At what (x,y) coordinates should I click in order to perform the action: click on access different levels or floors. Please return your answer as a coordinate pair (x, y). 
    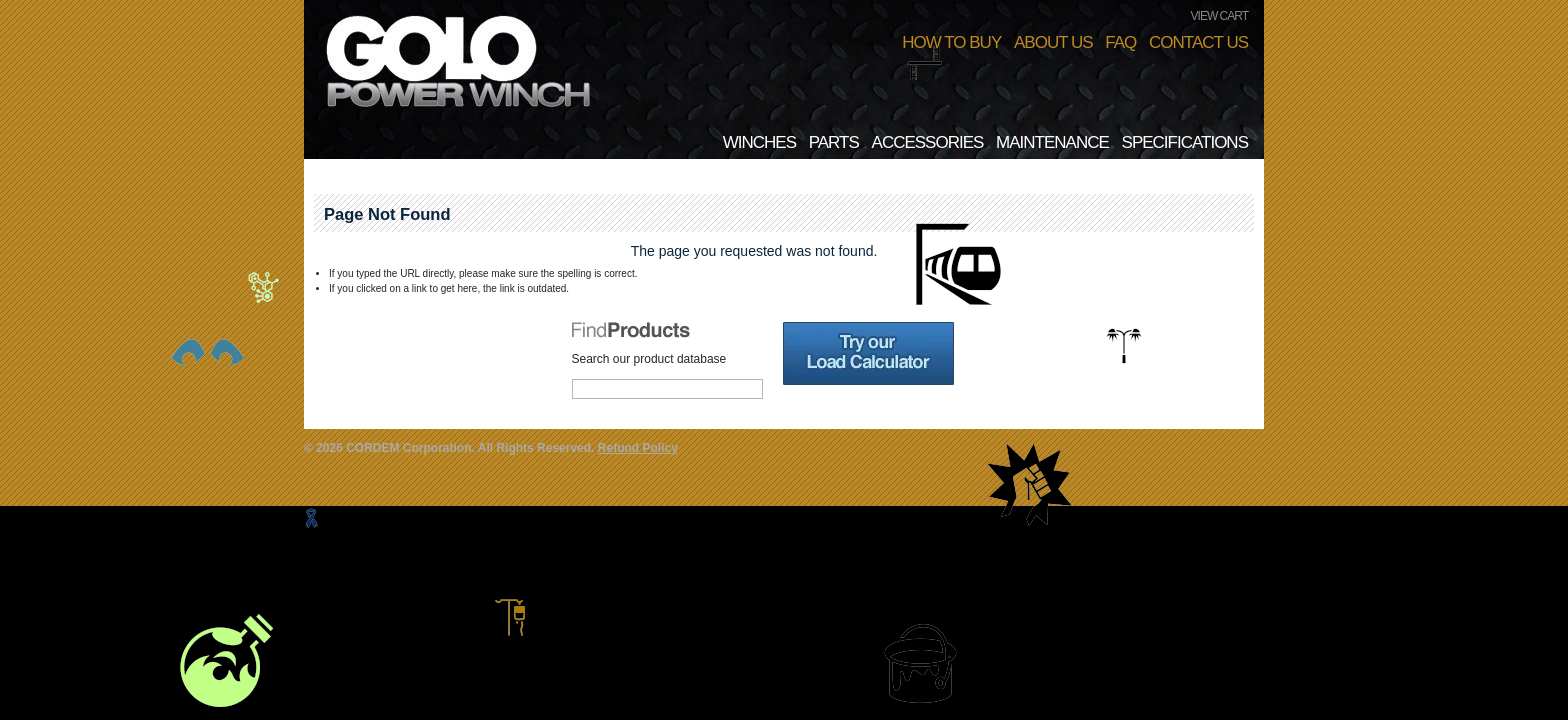
    Looking at the image, I should click on (925, 63).